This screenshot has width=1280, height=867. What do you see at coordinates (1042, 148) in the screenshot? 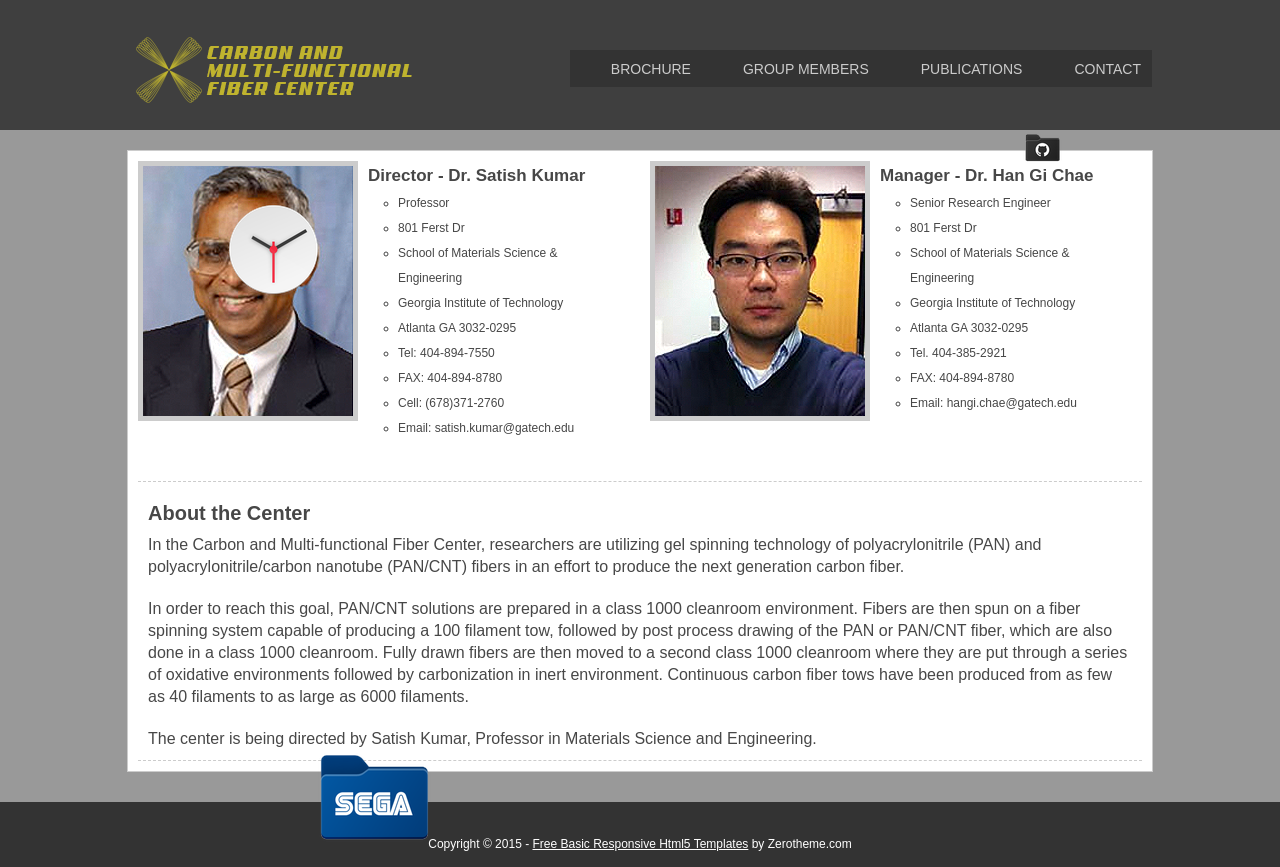
I see `open folder containing github repositories` at bounding box center [1042, 148].